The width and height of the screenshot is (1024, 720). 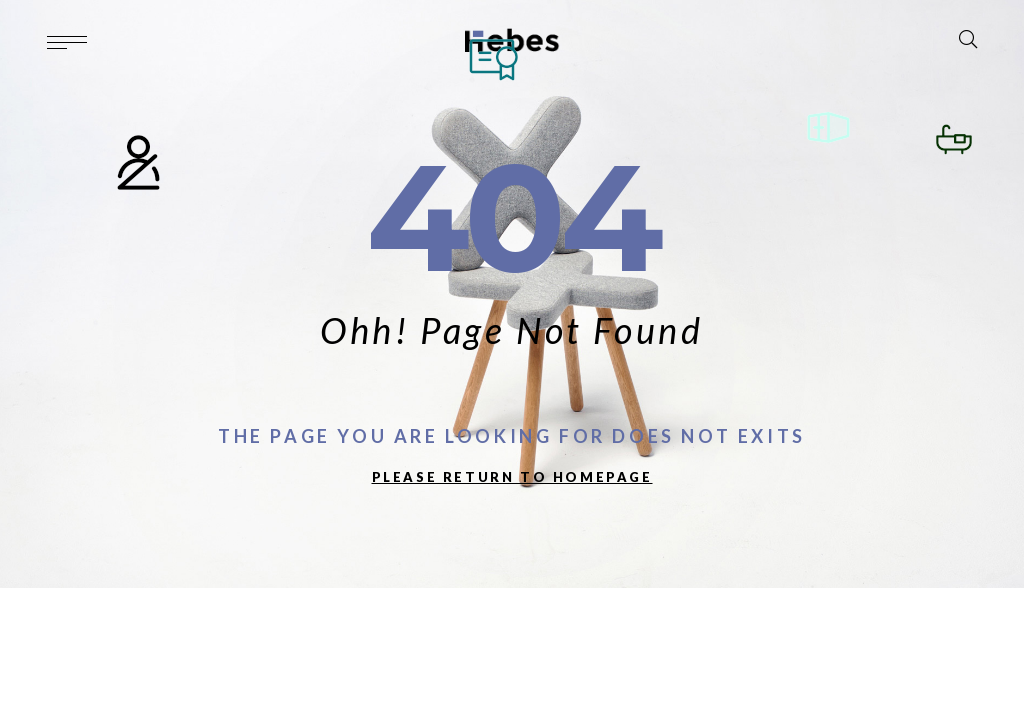 What do you see at coordinates (492, 58) in the screenshot?
I see `view certificate or credential details` at bounding box center [492, 58].